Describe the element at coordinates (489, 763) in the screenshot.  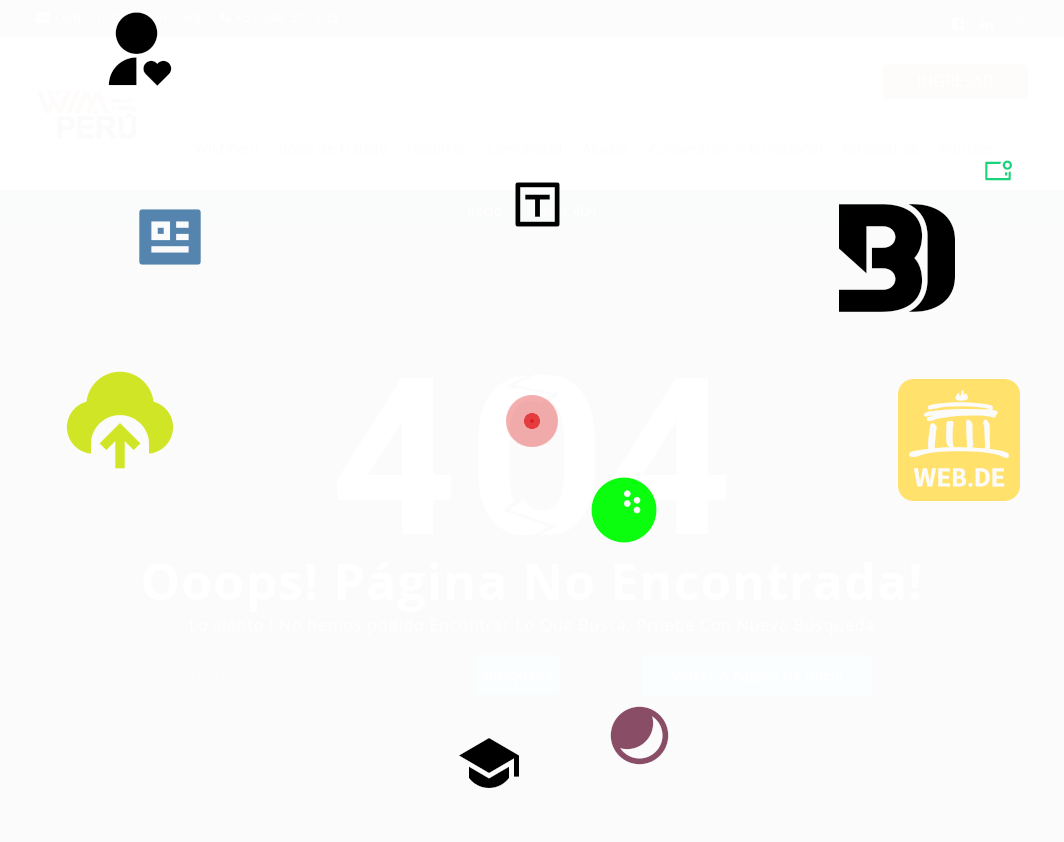
I see `access educational content or courses` at that location.